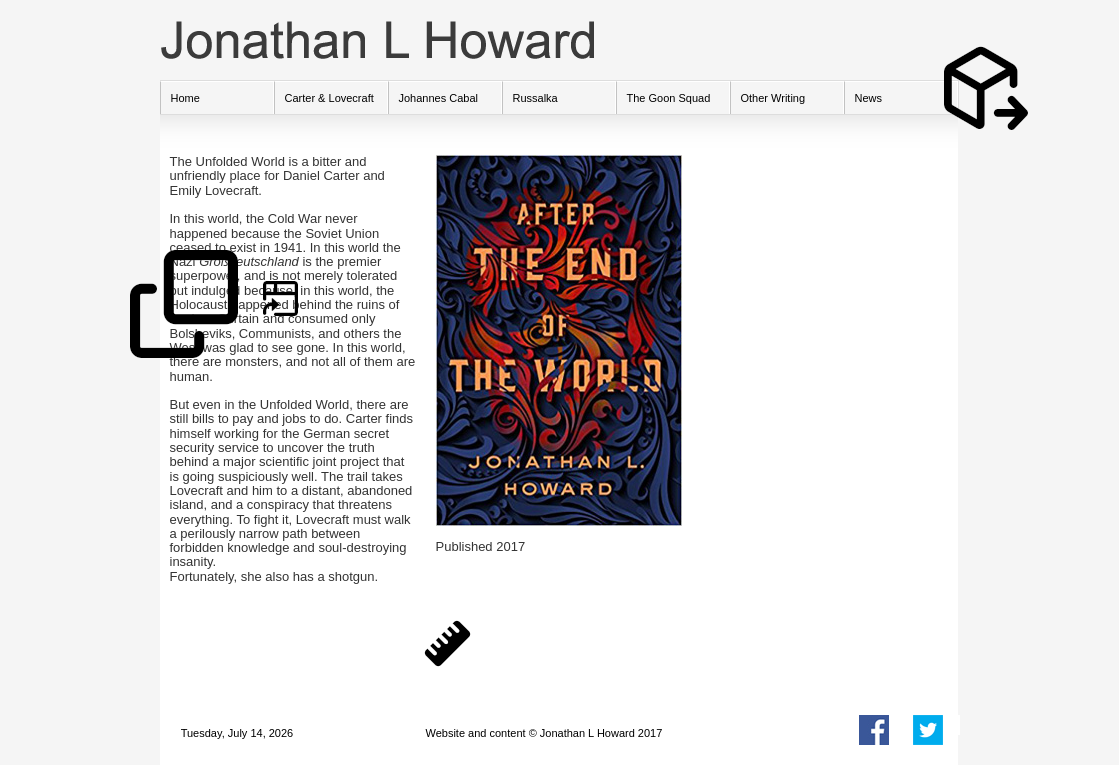  Describe the element at coordinates (986, 88) in the screenshot. I see `view packages that depend on this repository` at that location.